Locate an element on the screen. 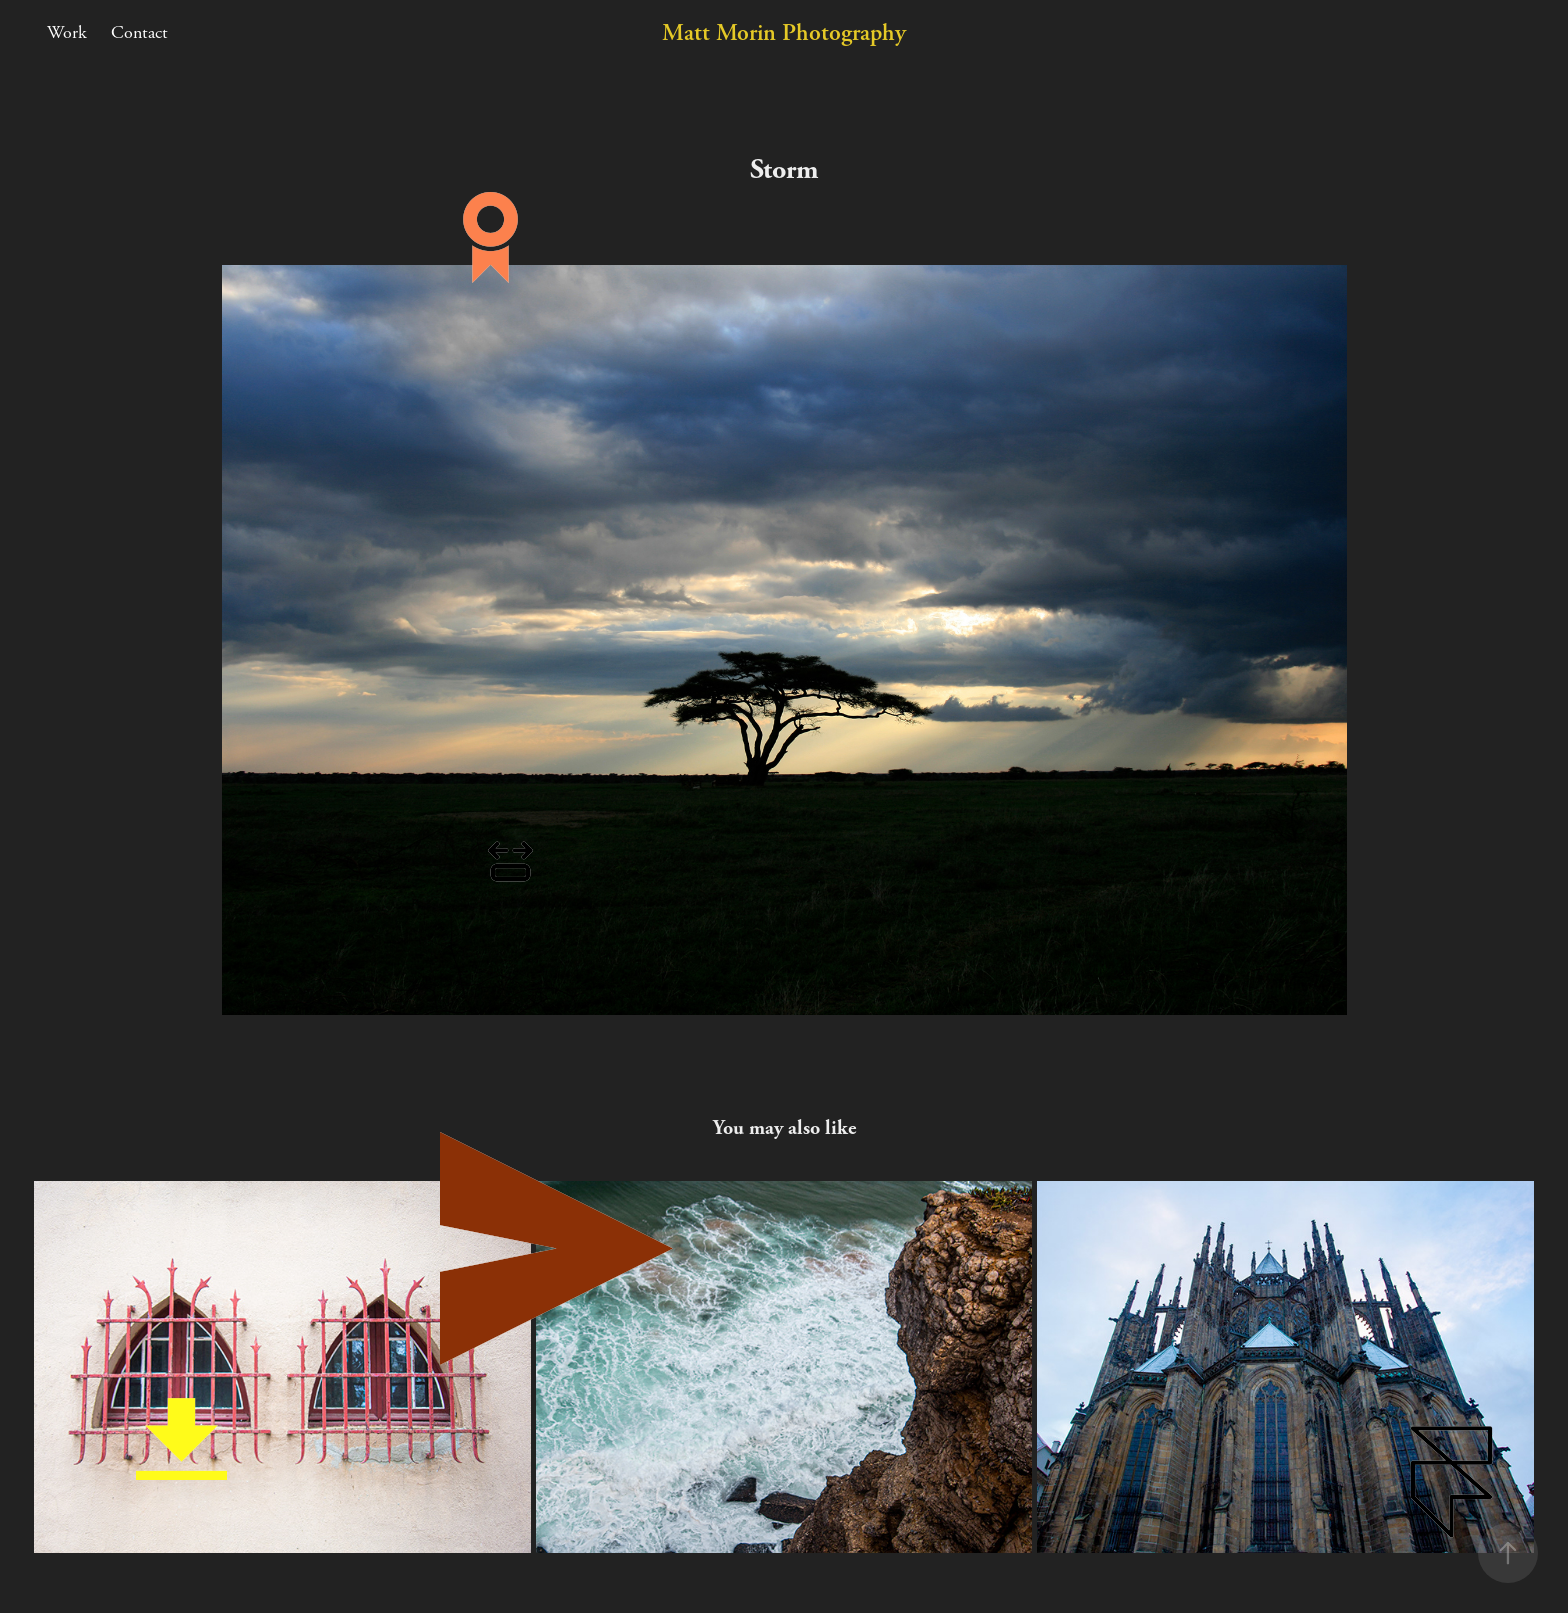 Image resolution: width=1568 pixels, height=1613 pixels. send a message or submit content is located at coordinates (556, 1248).